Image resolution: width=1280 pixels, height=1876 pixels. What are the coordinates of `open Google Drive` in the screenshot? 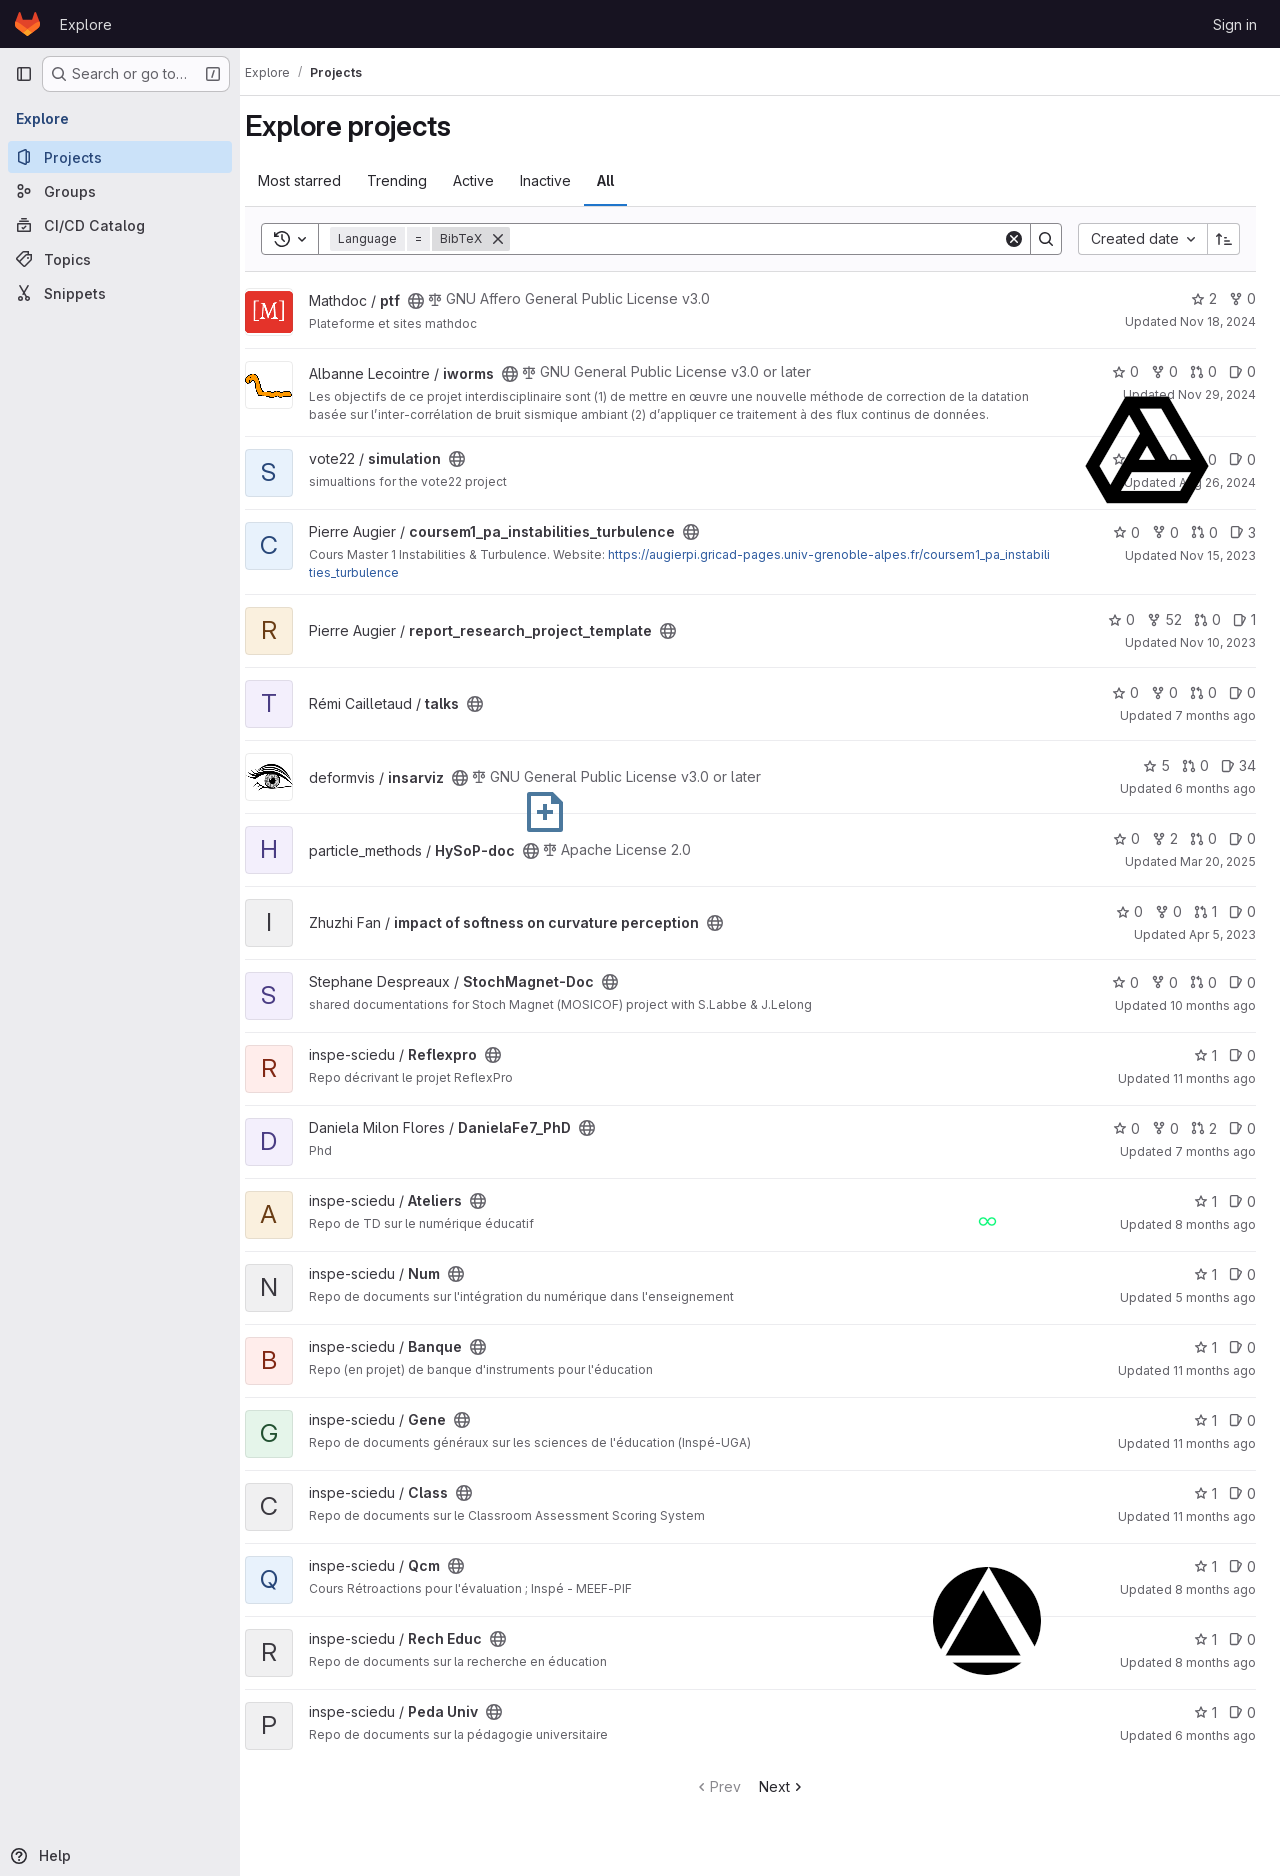 It's located at (1147, 451).